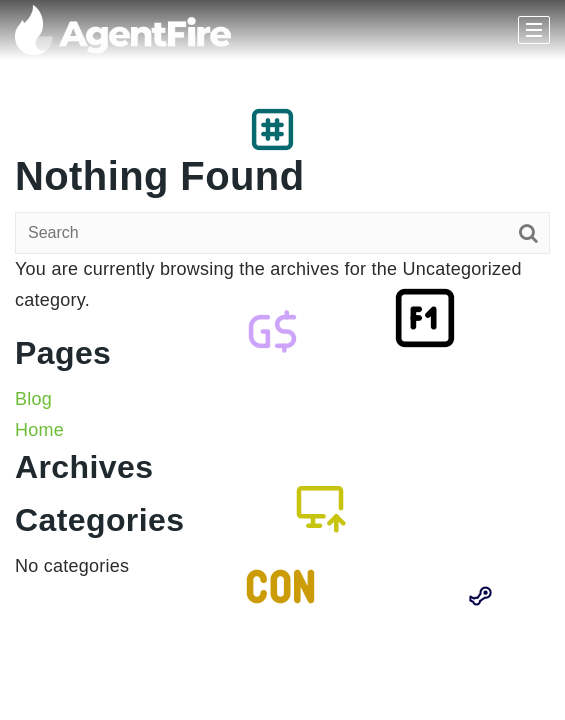  I want to click on guyanese dollar currency symbol, so click(272, 331).